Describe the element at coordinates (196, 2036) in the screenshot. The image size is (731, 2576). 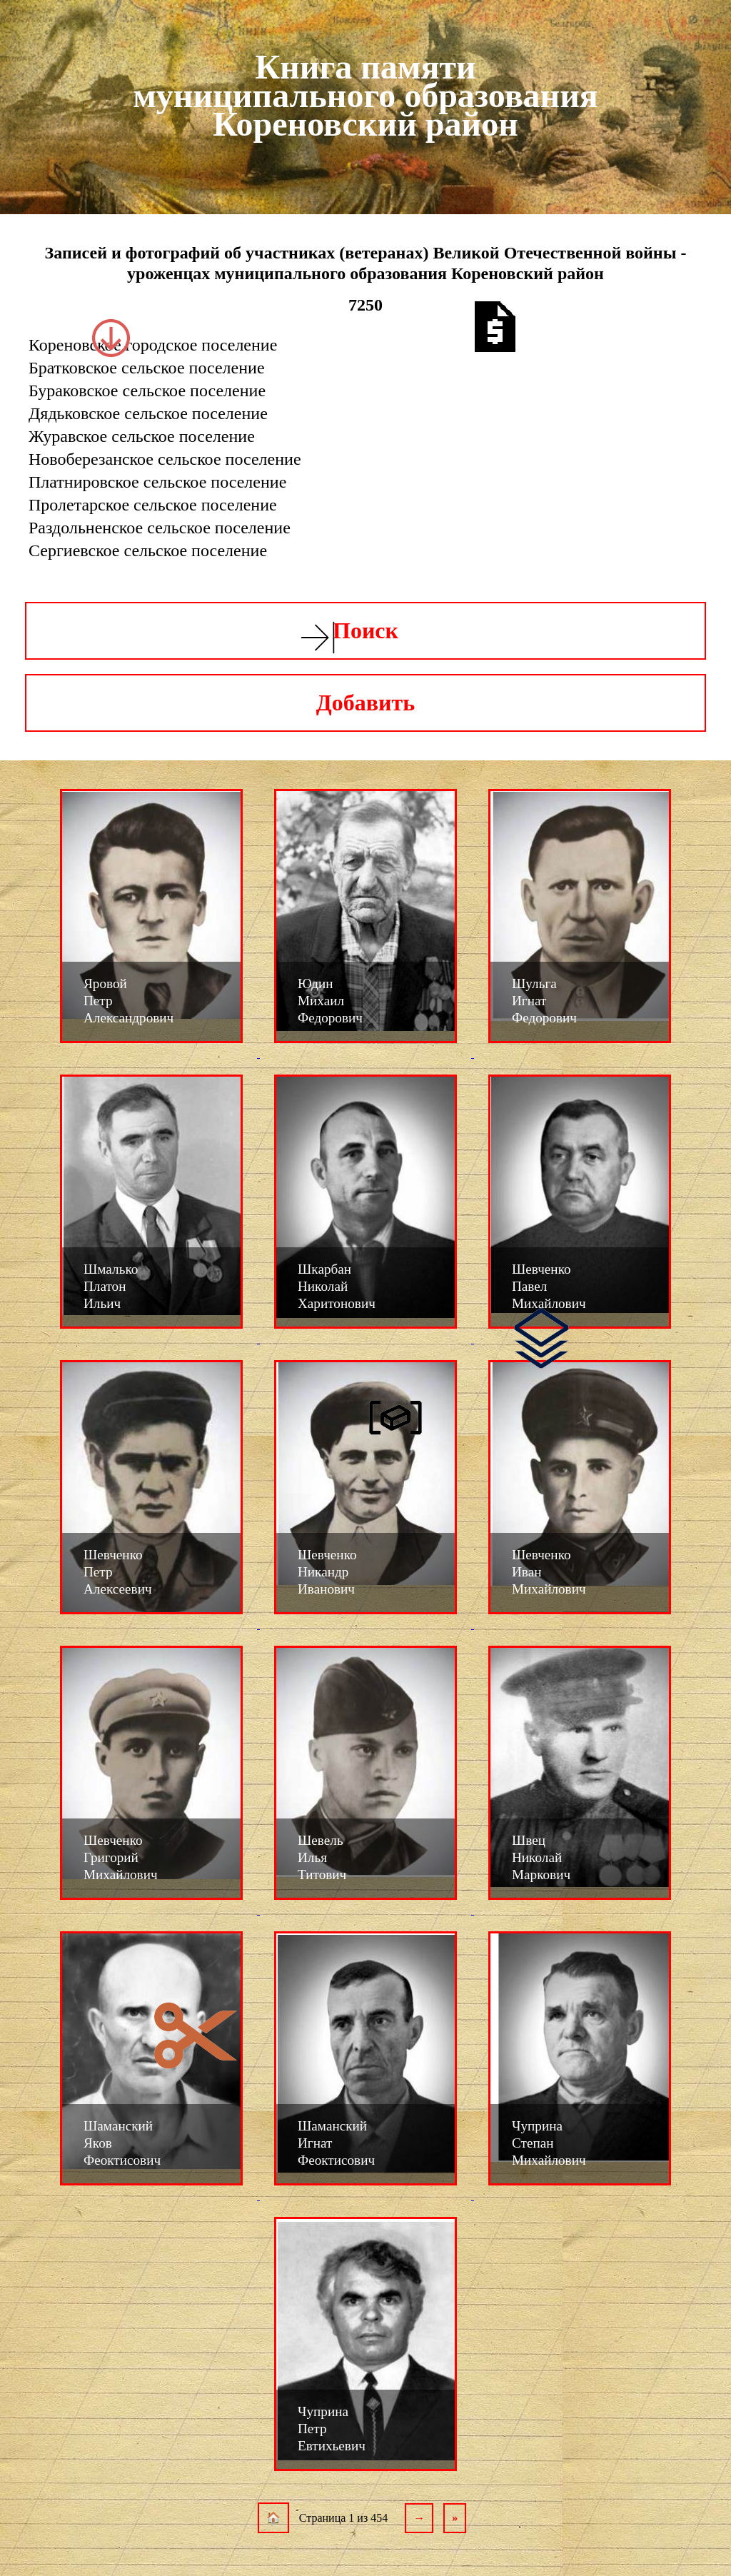
I see `cut selected content to clipboard` at that location.